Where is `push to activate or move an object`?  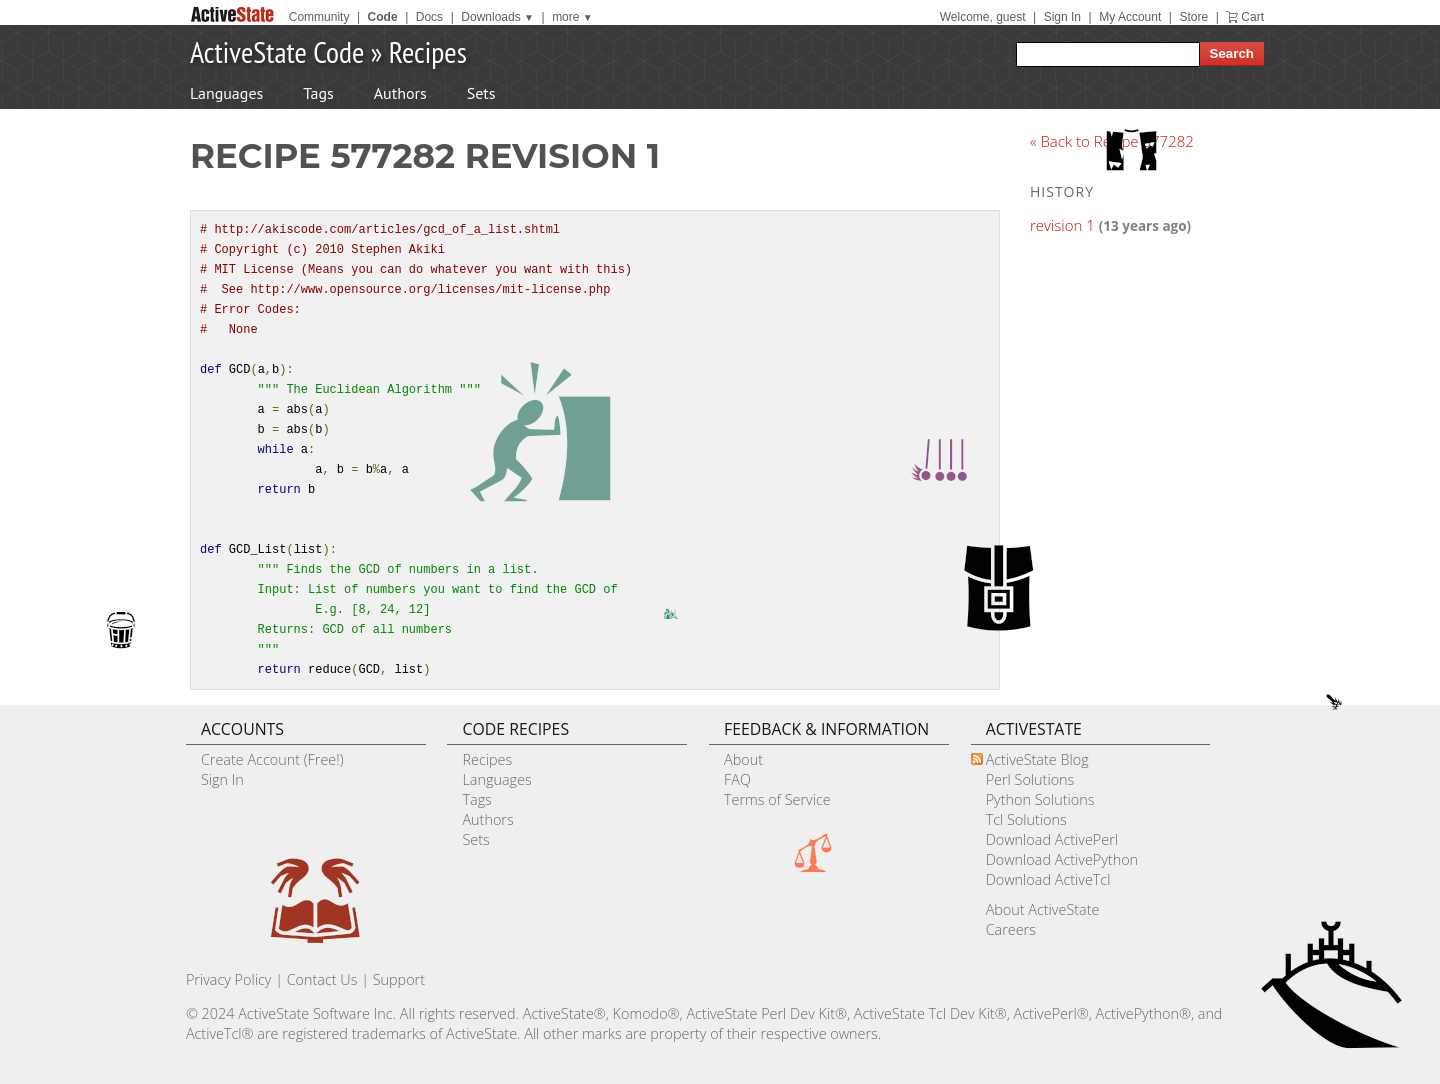 push to activate or move an object is located at coordinates (540, 430).